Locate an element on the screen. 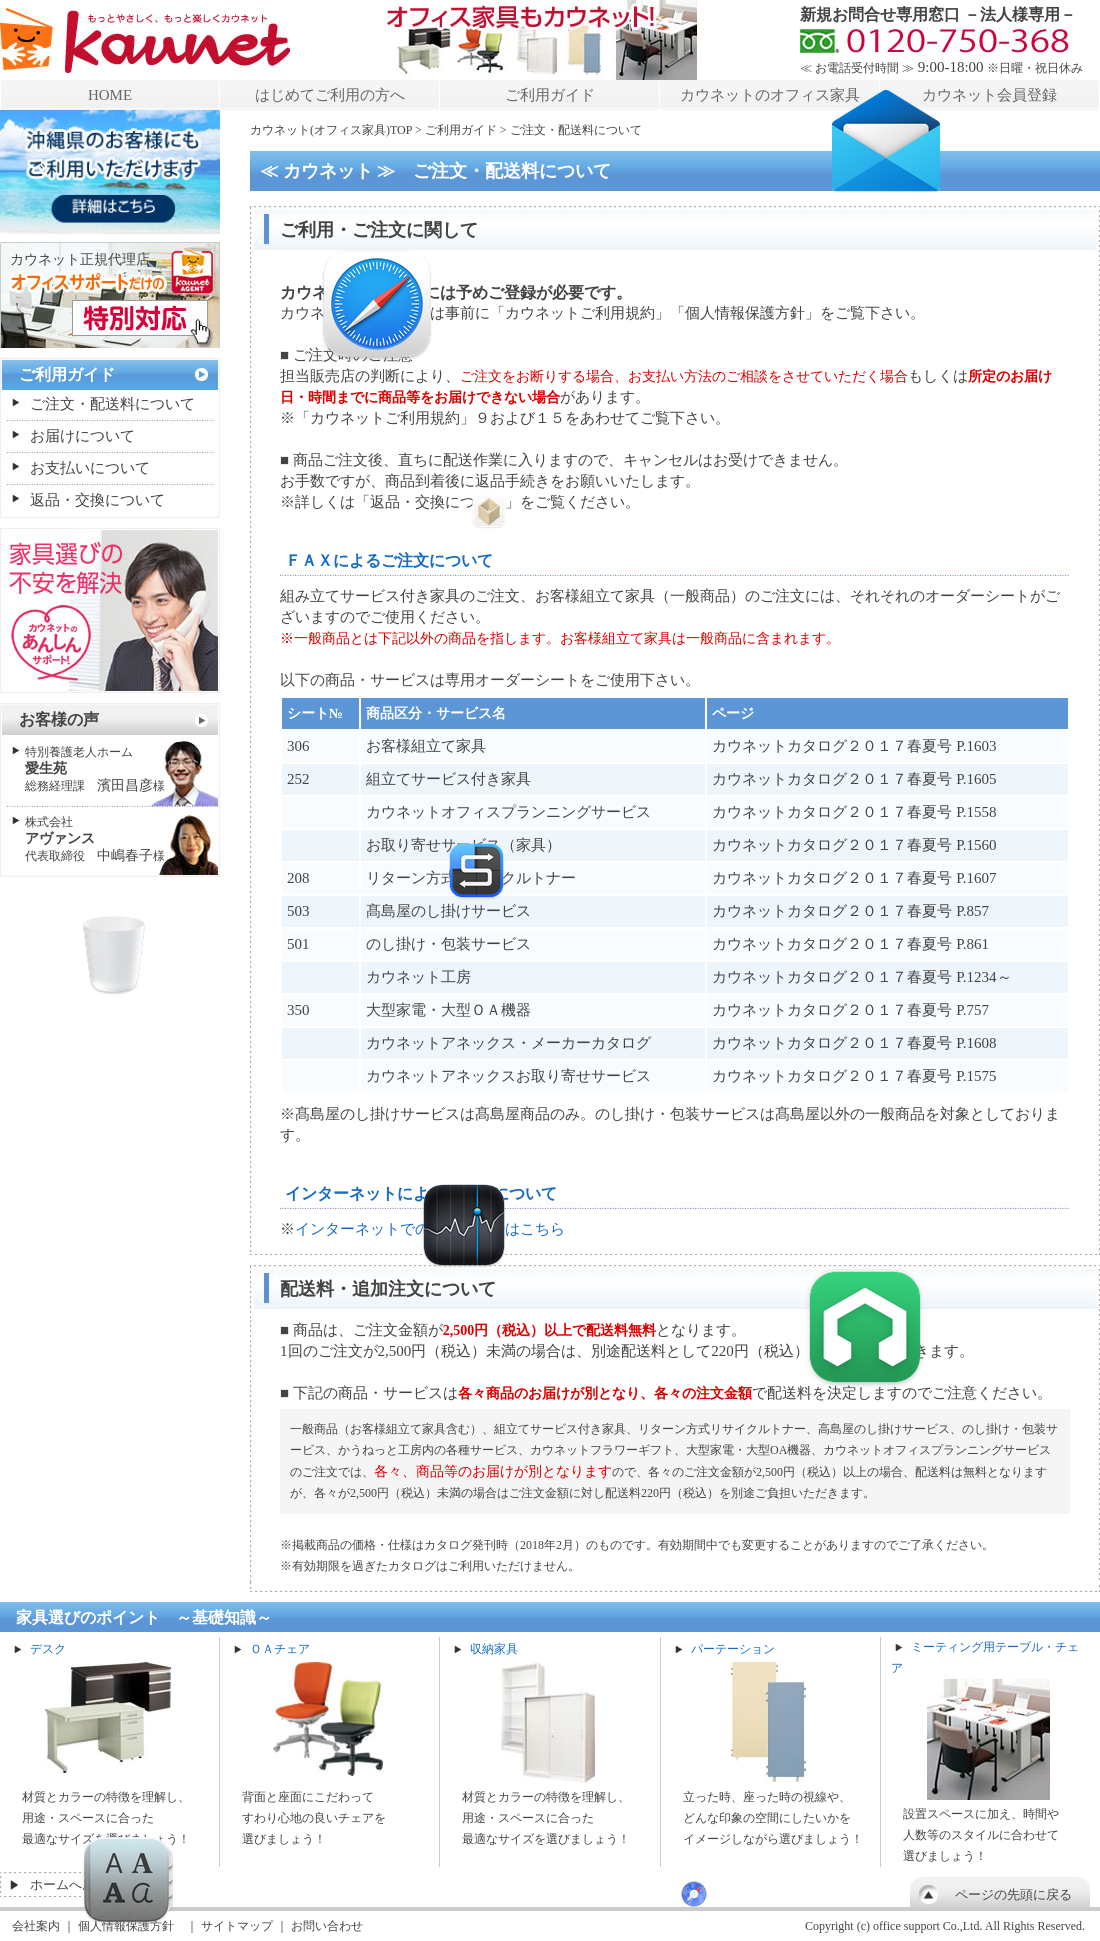 The image size is (1100, 1941). open Safari web browser is located at coordinates (377, 304).